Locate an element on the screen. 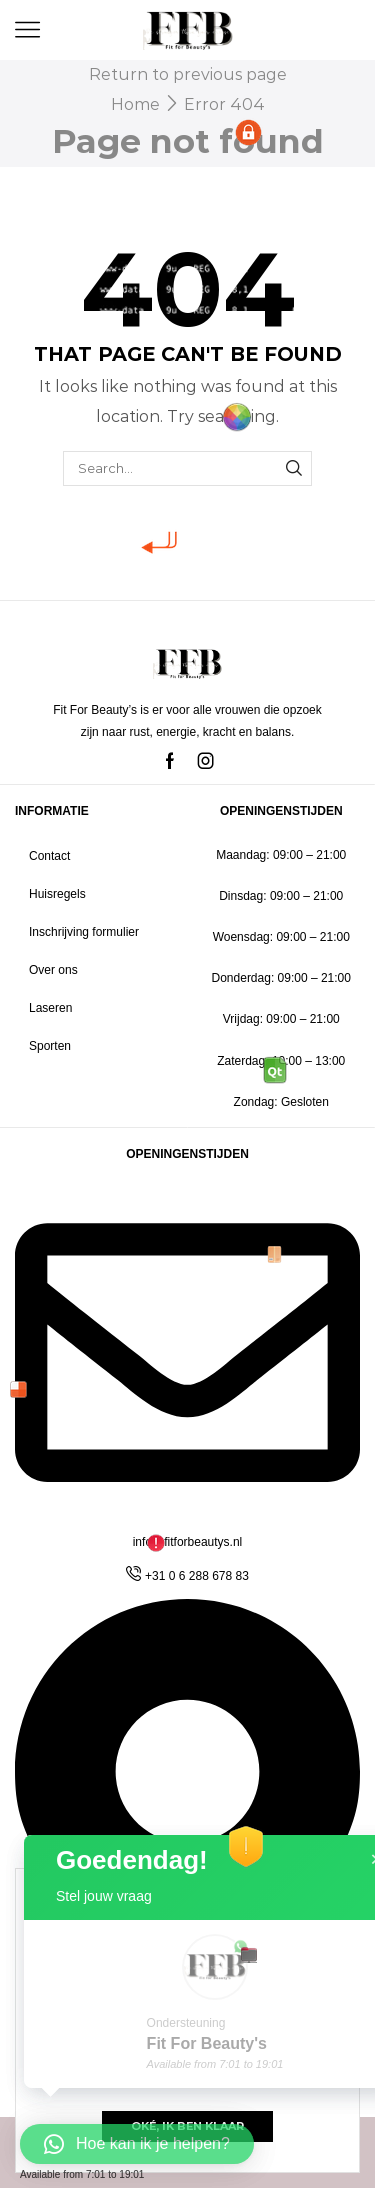 The height and width of the screenshot is (2188, 375). indicates a warning or caution in a dialog is located at coordinates (156, 1543).